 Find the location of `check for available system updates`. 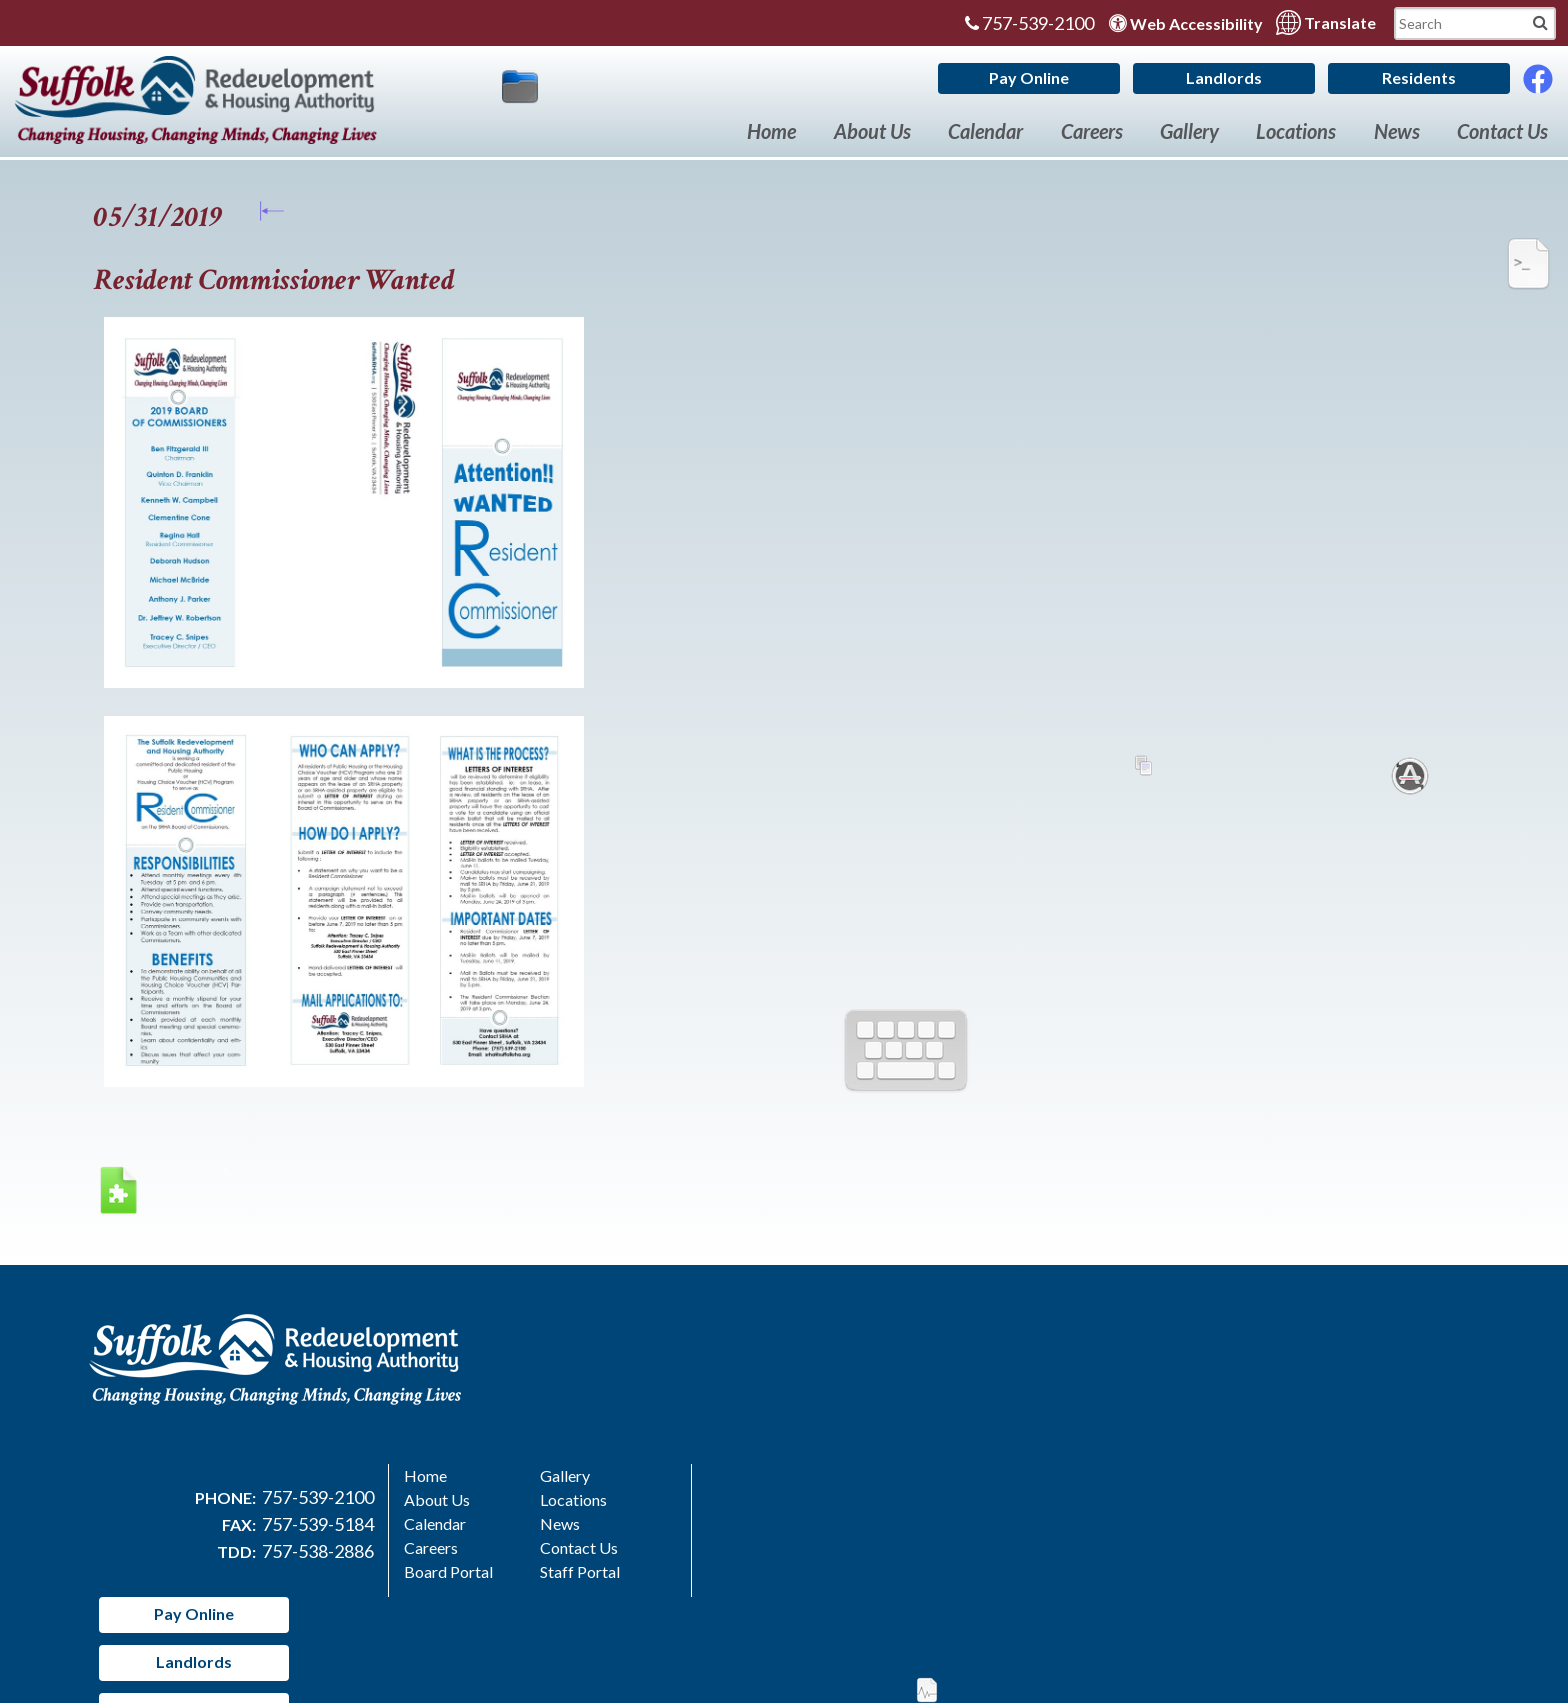

check for available system updates is located at coordinates (1410, 776).